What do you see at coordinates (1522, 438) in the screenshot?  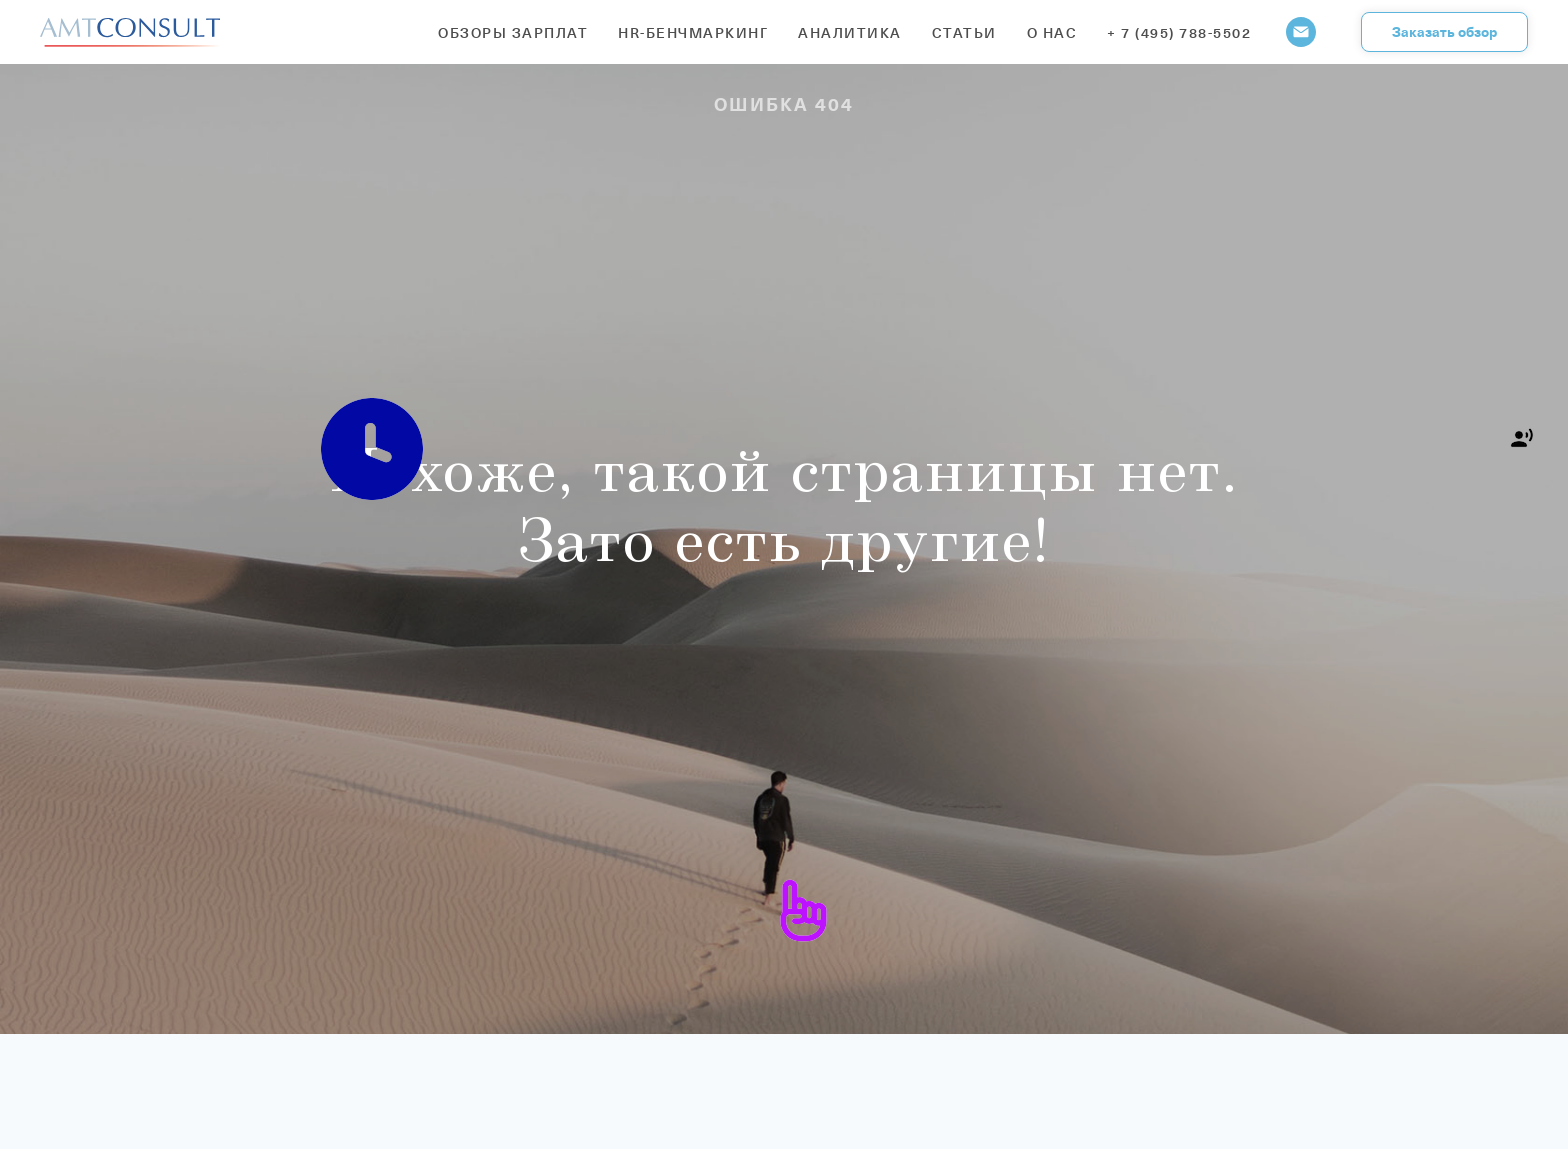 I see `activate voice recording or dictation` at bounding box center [1522, 438].